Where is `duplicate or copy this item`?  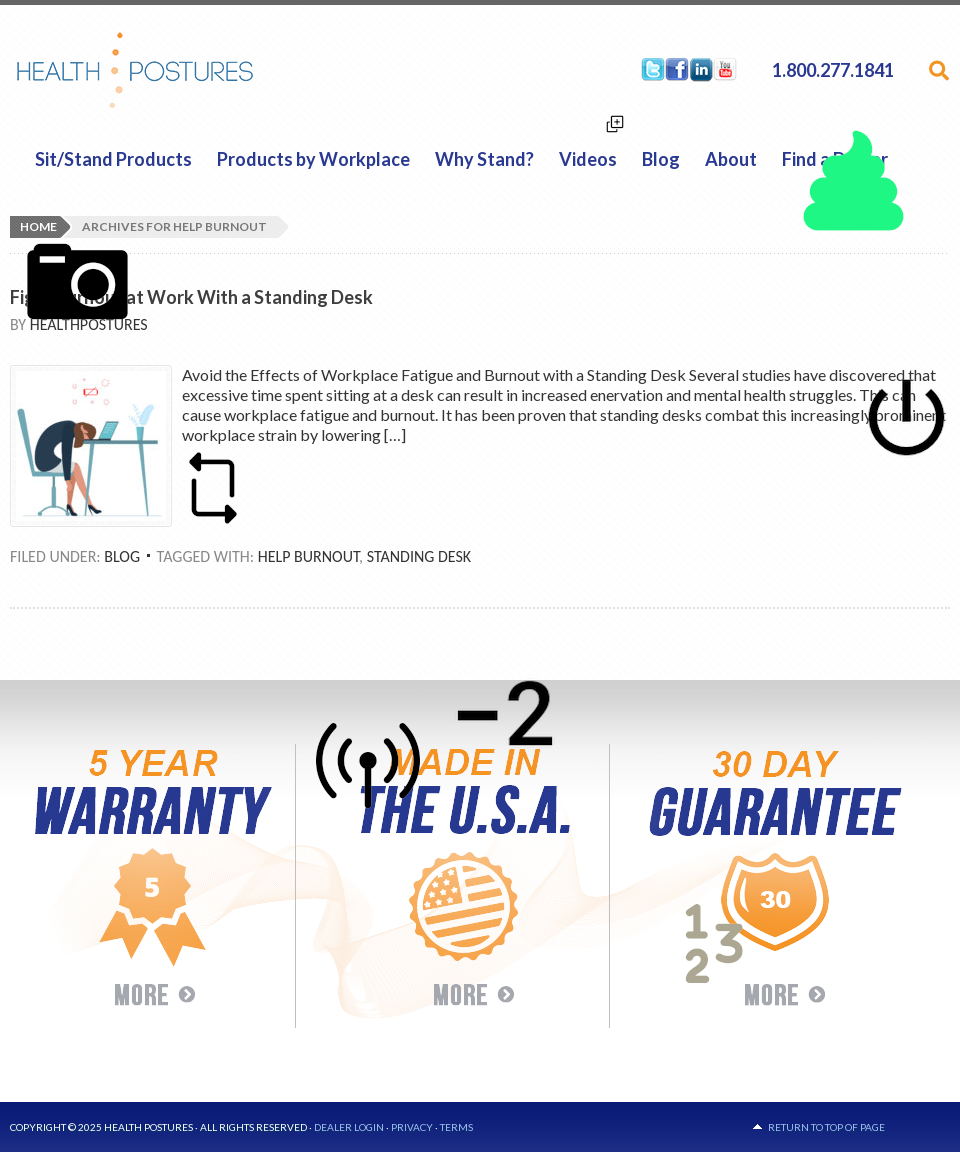 duplicate or copy this item is located at coordinates (615, 124).